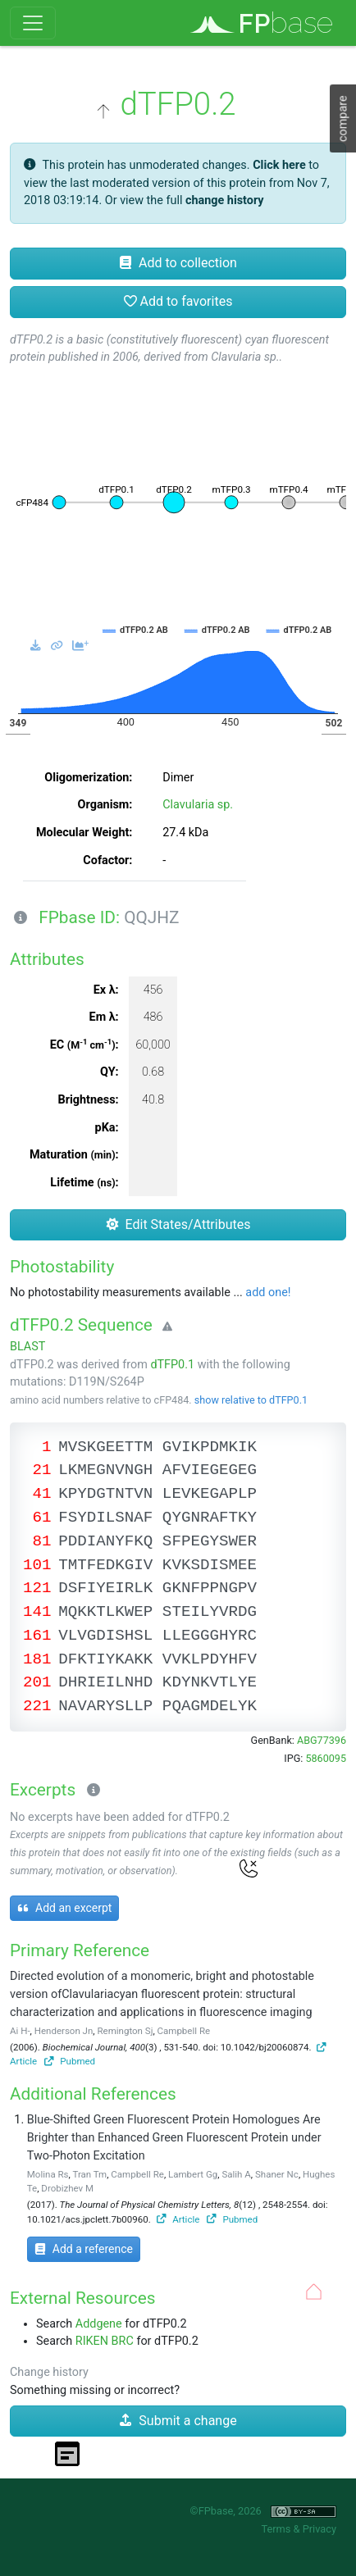 The image size is (356, 2576). Describe the element at coordinates (313, 2292) in the screenshot. I see `navigate to home screen` at that location.